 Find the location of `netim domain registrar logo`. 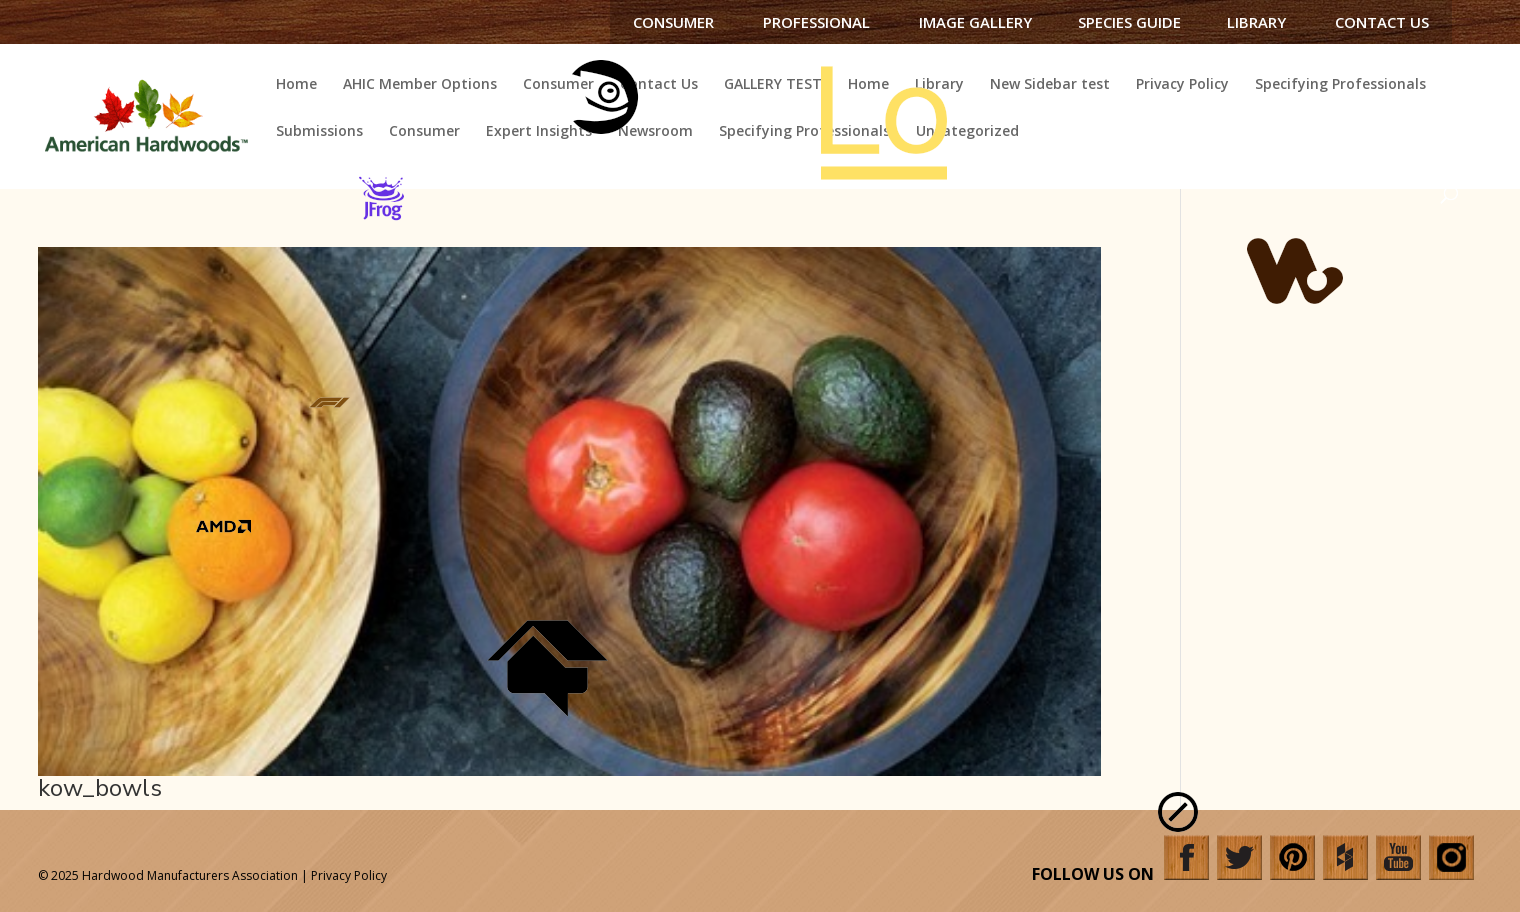

netim domain registrar logo is located at coordinates (1295, 271).